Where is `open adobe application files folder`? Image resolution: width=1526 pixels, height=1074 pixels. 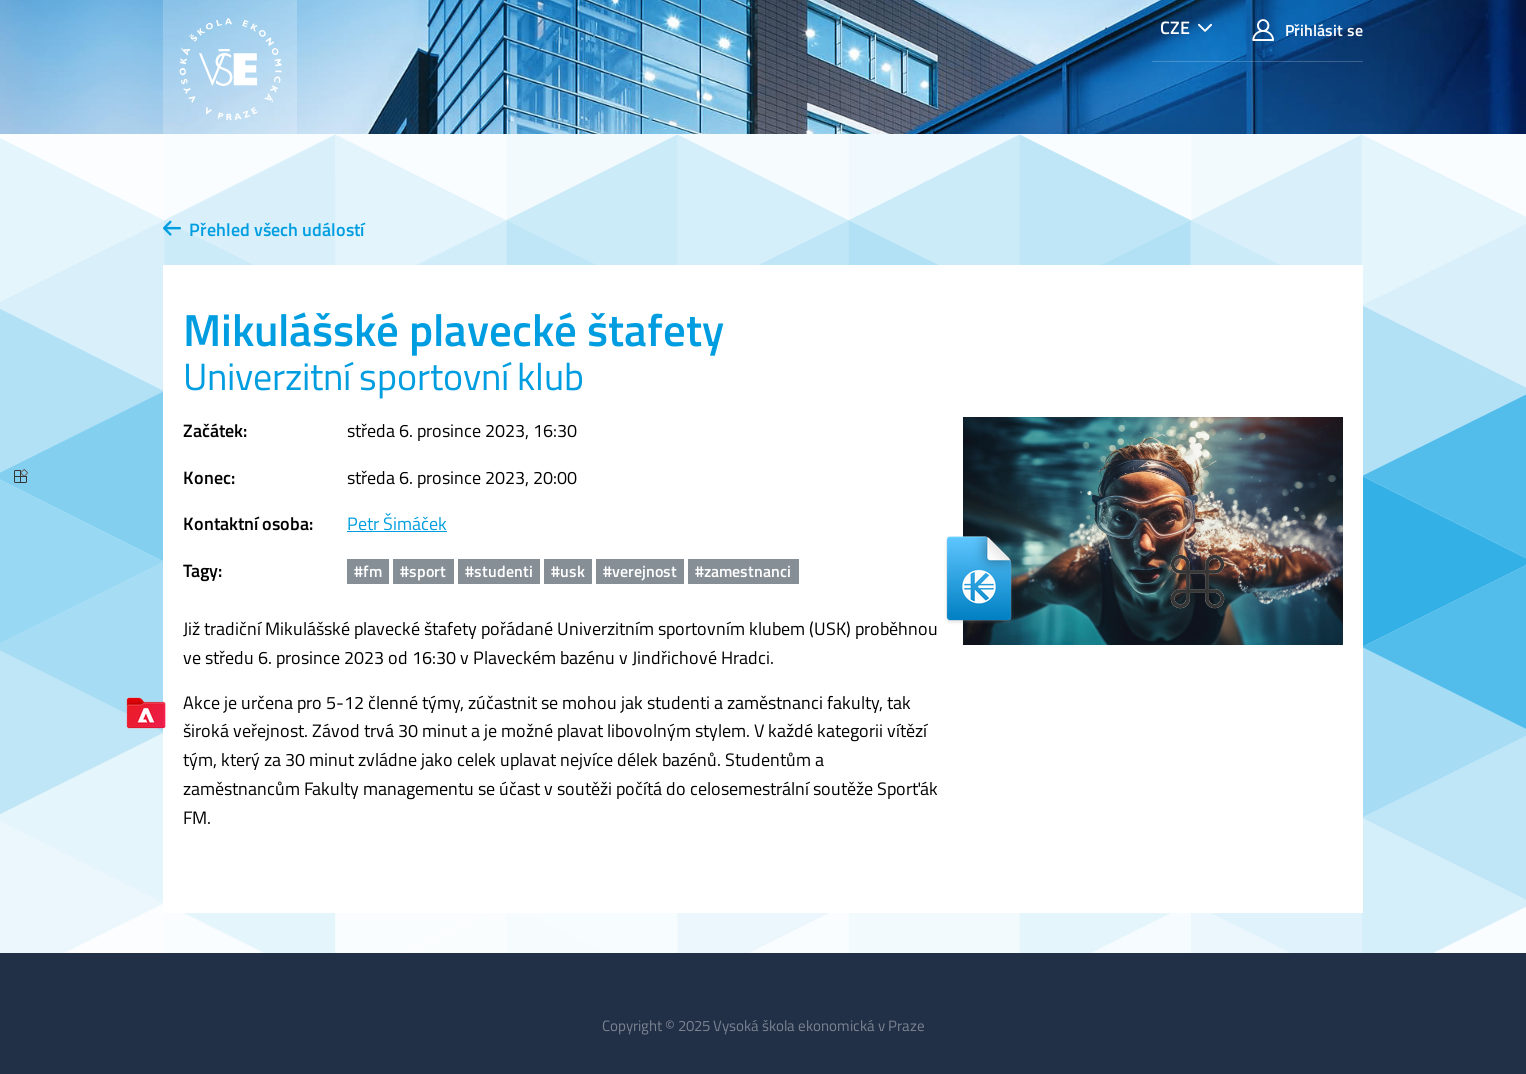 open adobe application files folder is located at coordinates (146, 714).